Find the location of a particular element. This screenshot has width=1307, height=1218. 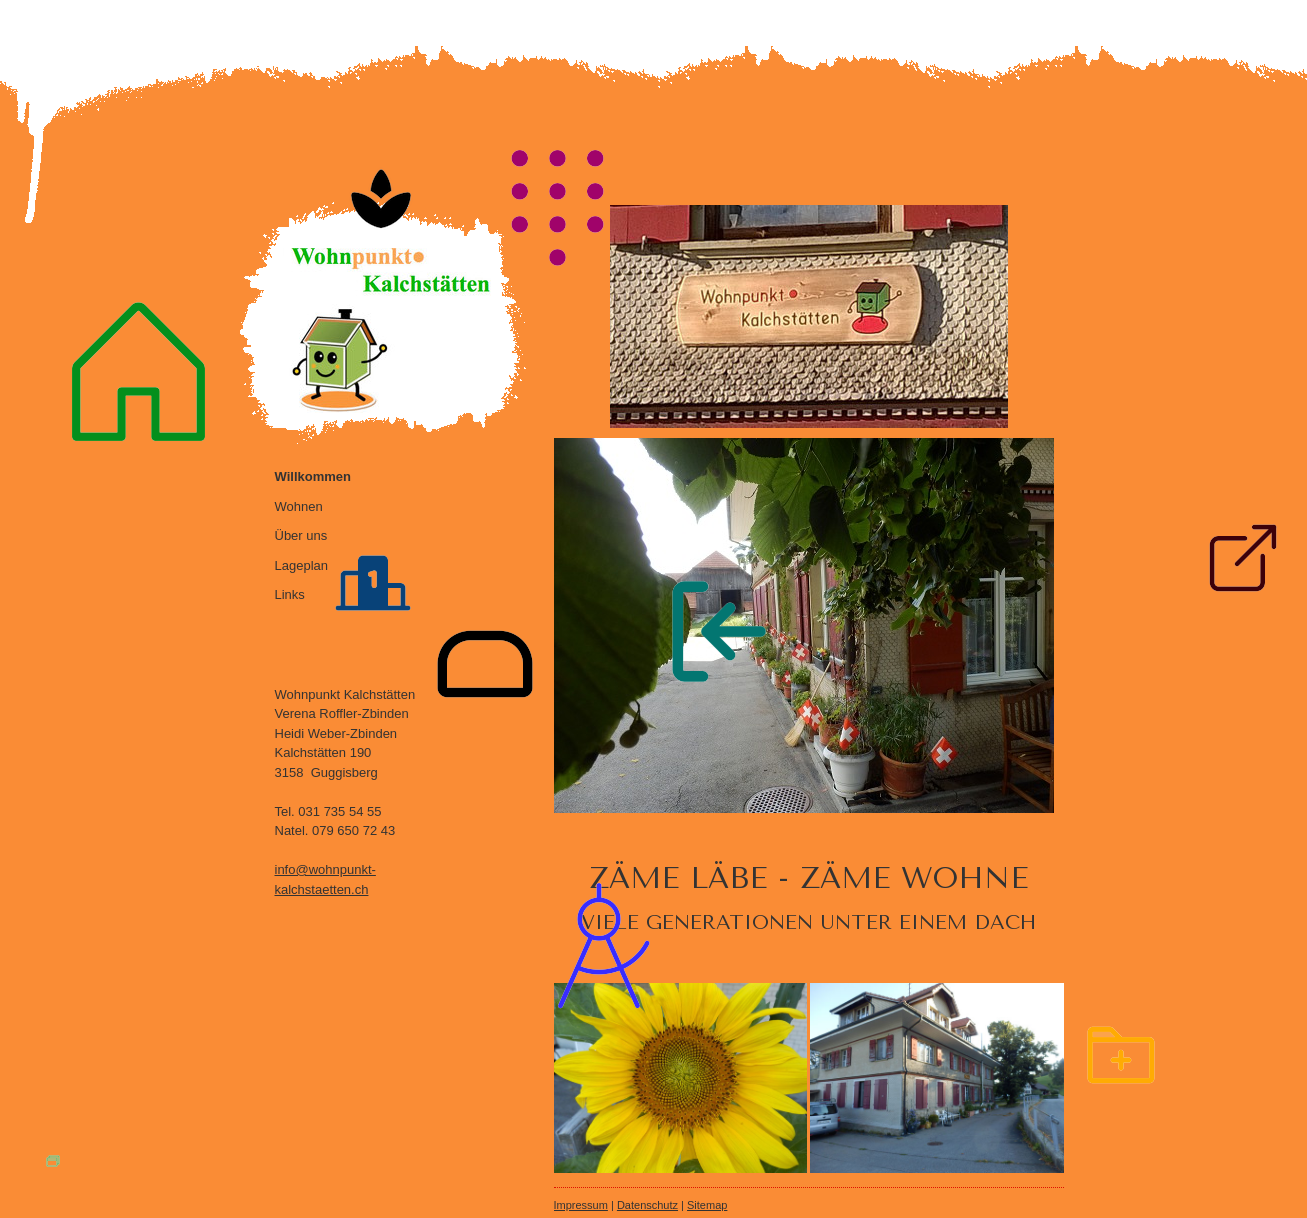

indicates a tab or panel header element is located at coordinates (485, 664).